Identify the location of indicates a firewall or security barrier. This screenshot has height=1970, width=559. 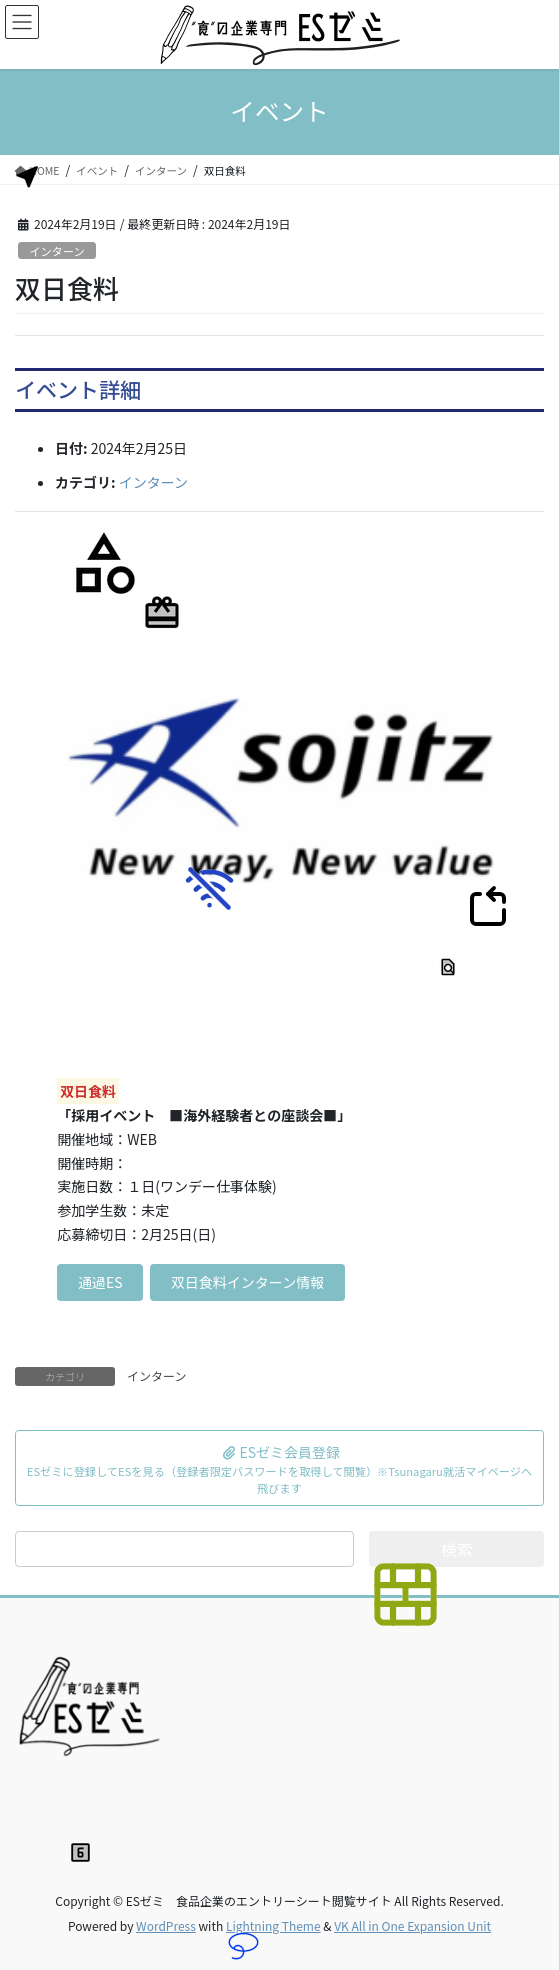
(405, 1594).